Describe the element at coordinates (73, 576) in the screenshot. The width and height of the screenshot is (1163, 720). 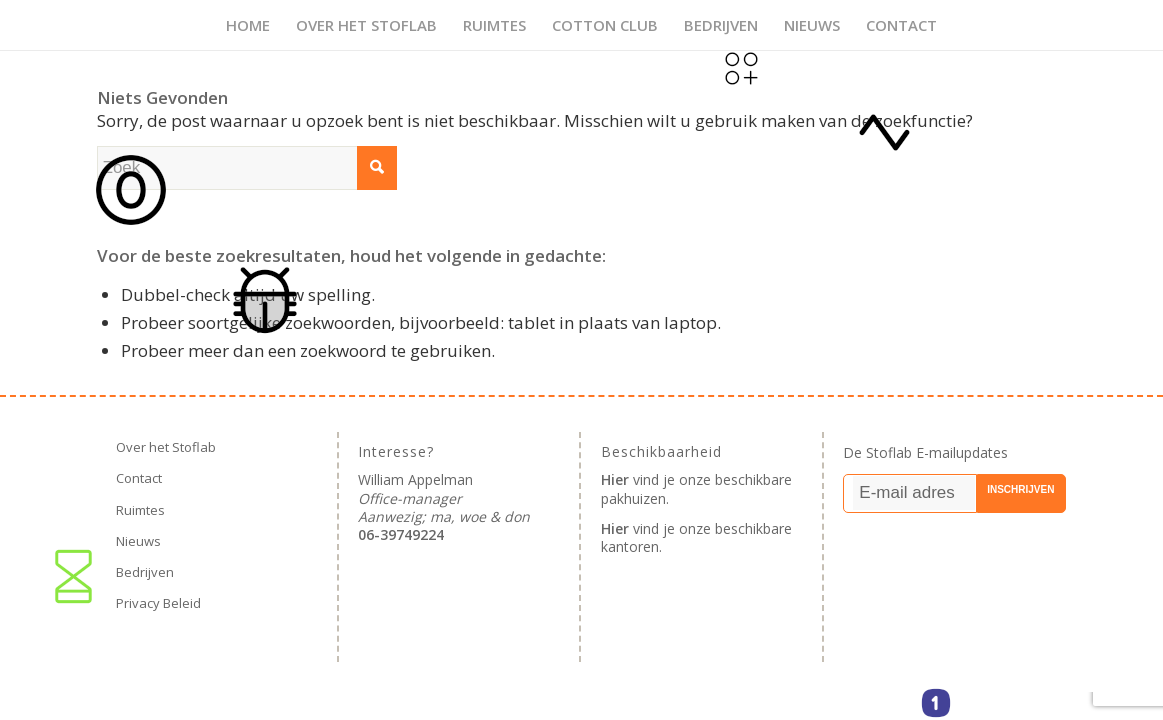
I see `indicates time is running low` at that location.